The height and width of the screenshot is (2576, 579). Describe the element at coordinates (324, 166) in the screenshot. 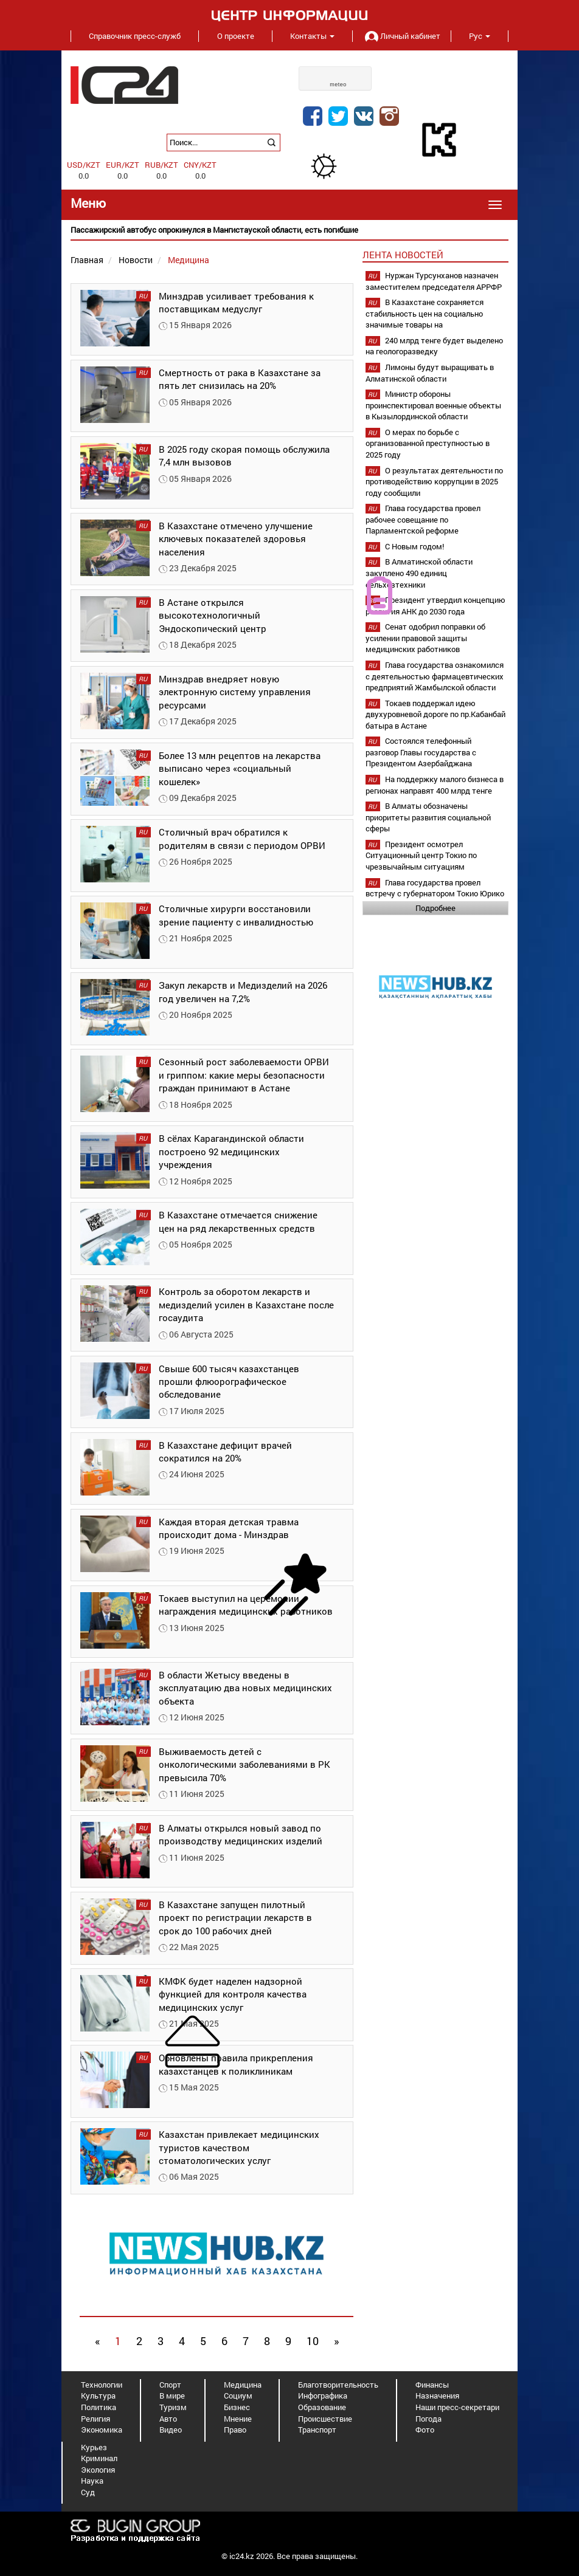

I see `access settings or preferences` at that location.